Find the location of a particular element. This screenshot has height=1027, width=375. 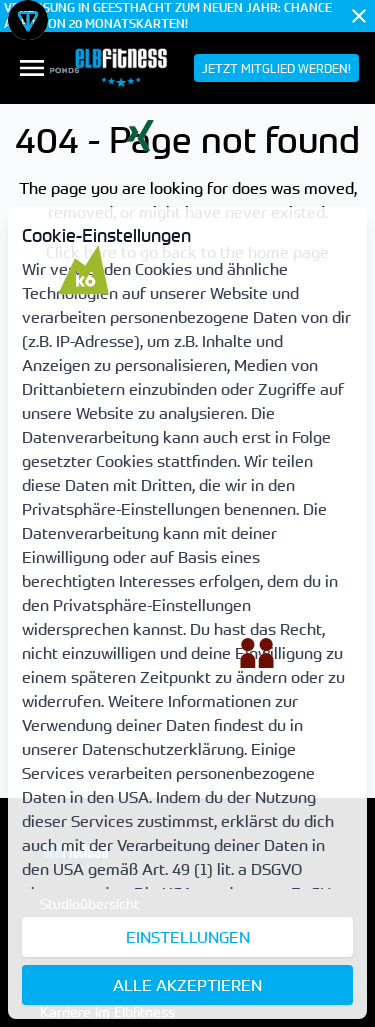

k6 load testing tool logo is located at coordinates (83, 269).